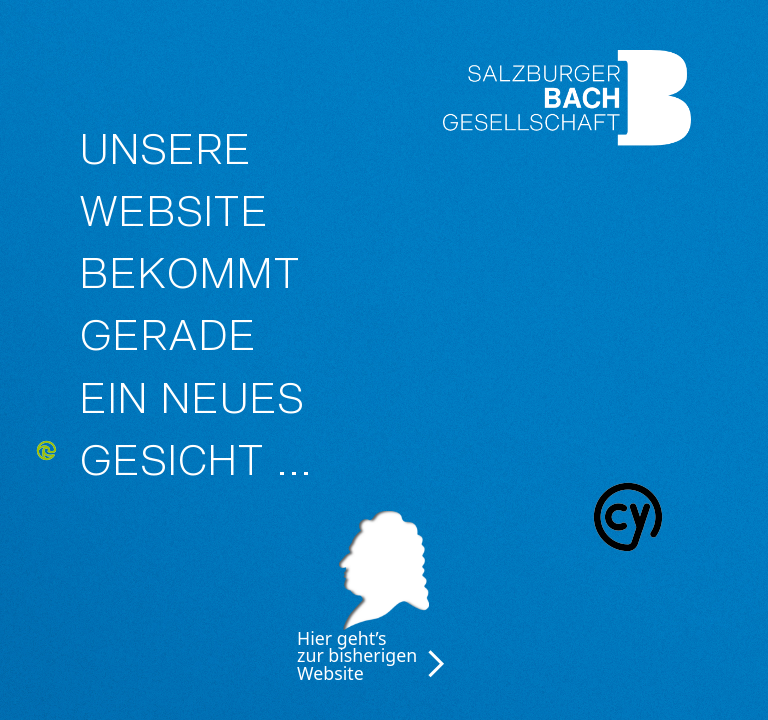 Image resolution: width=768 pixels, height=720 pixels. I want to click on cypress testing framework logo, so click(628, 517).